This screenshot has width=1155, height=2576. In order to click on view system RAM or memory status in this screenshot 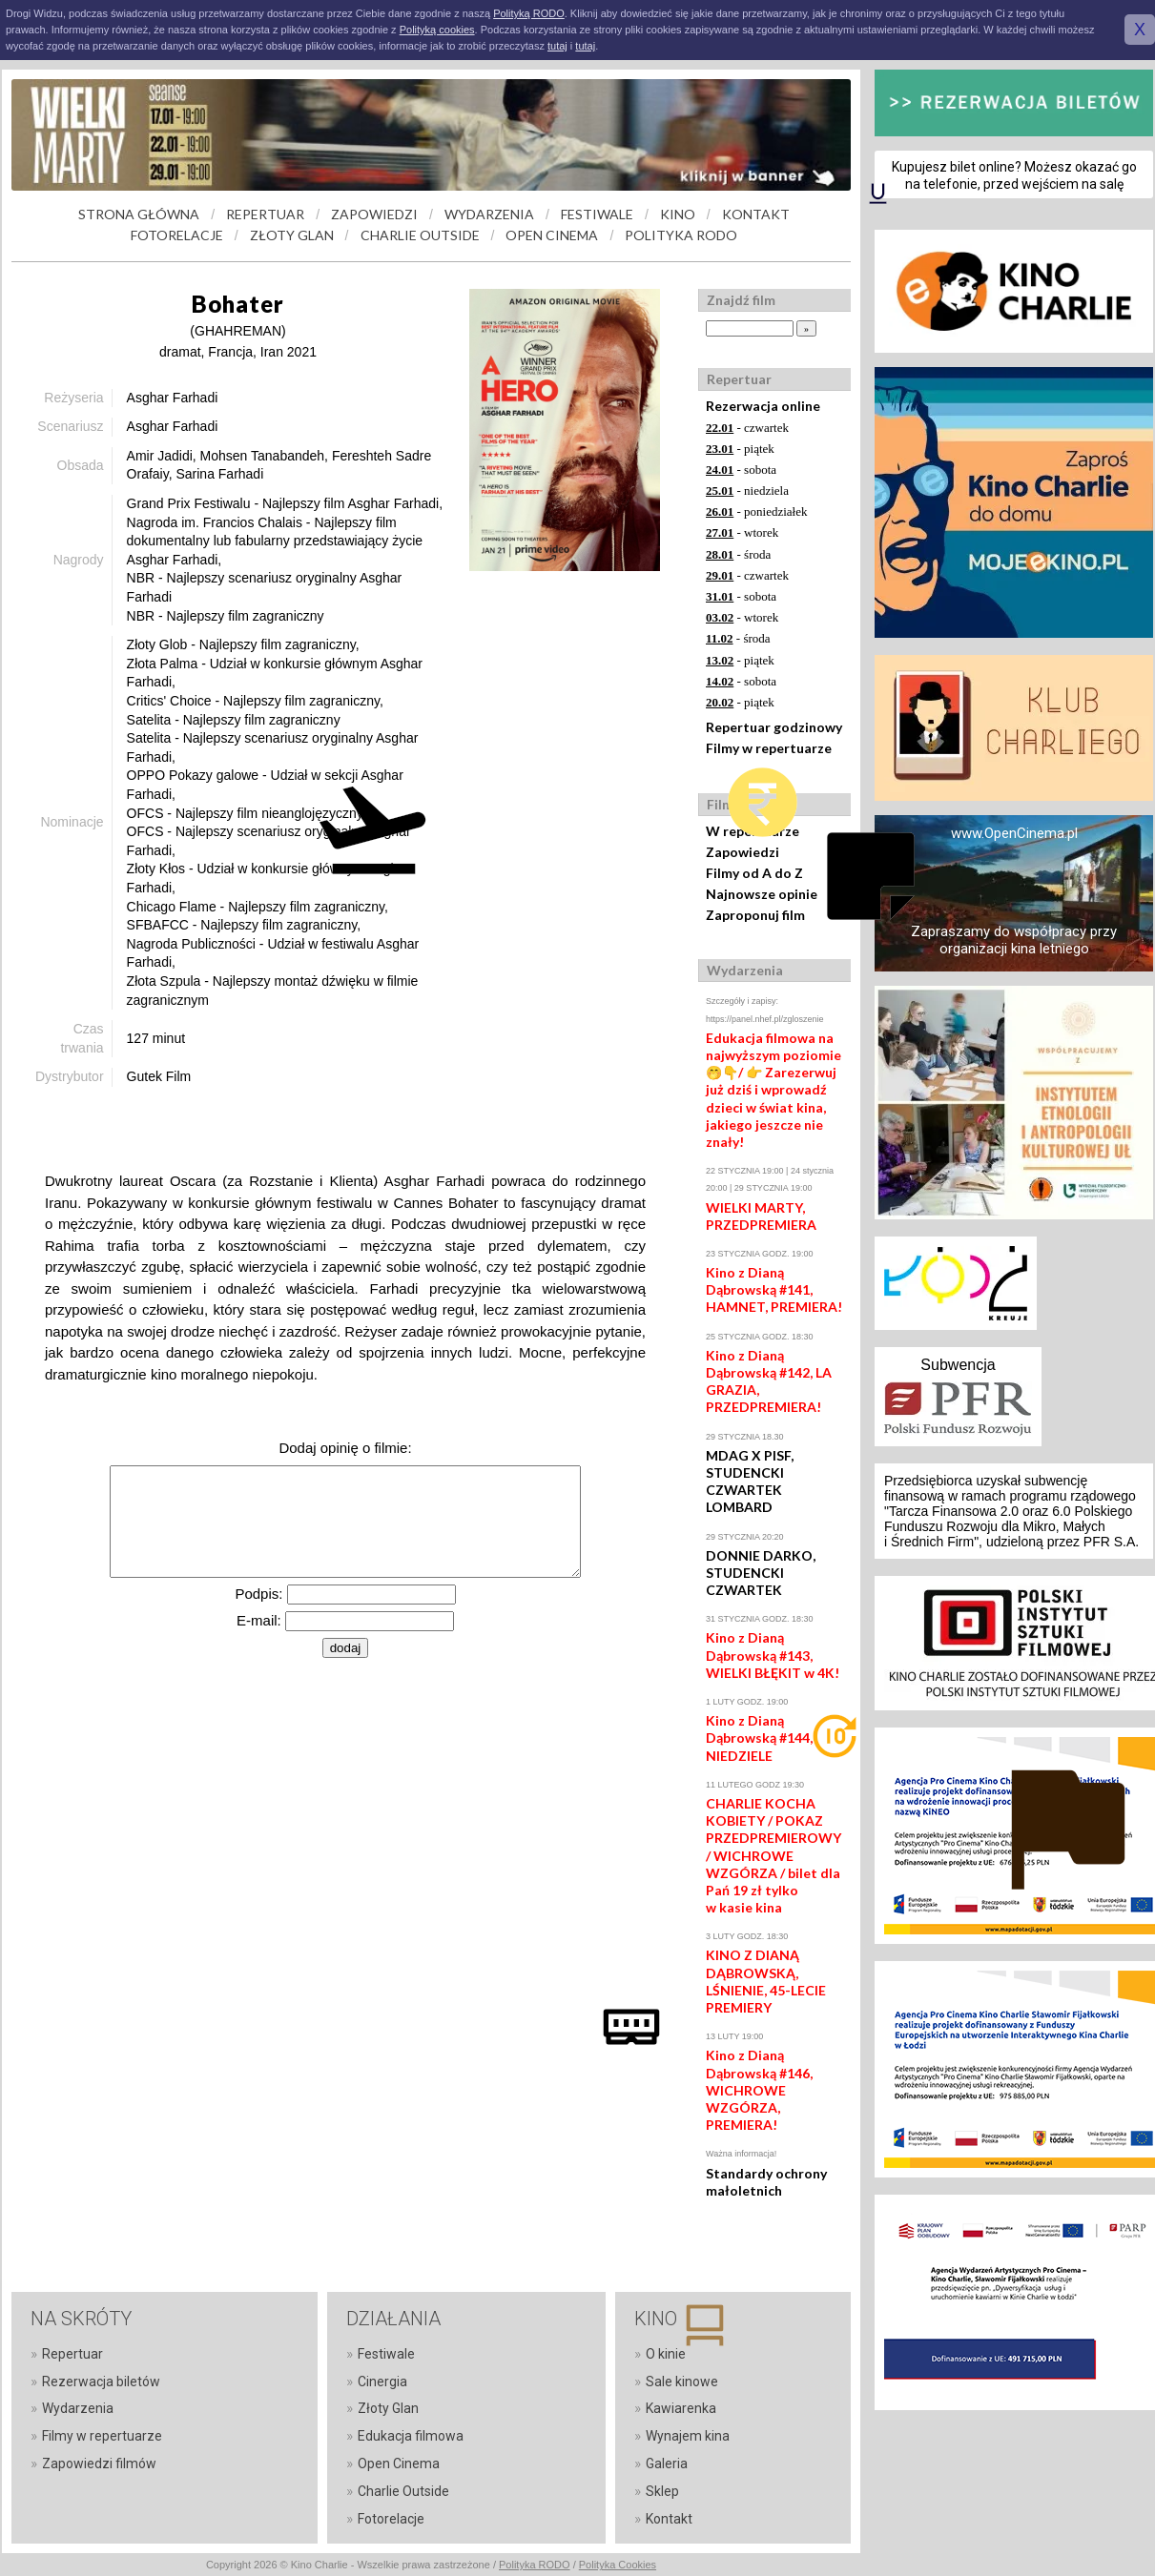, I will do `click(631, 2027)`.